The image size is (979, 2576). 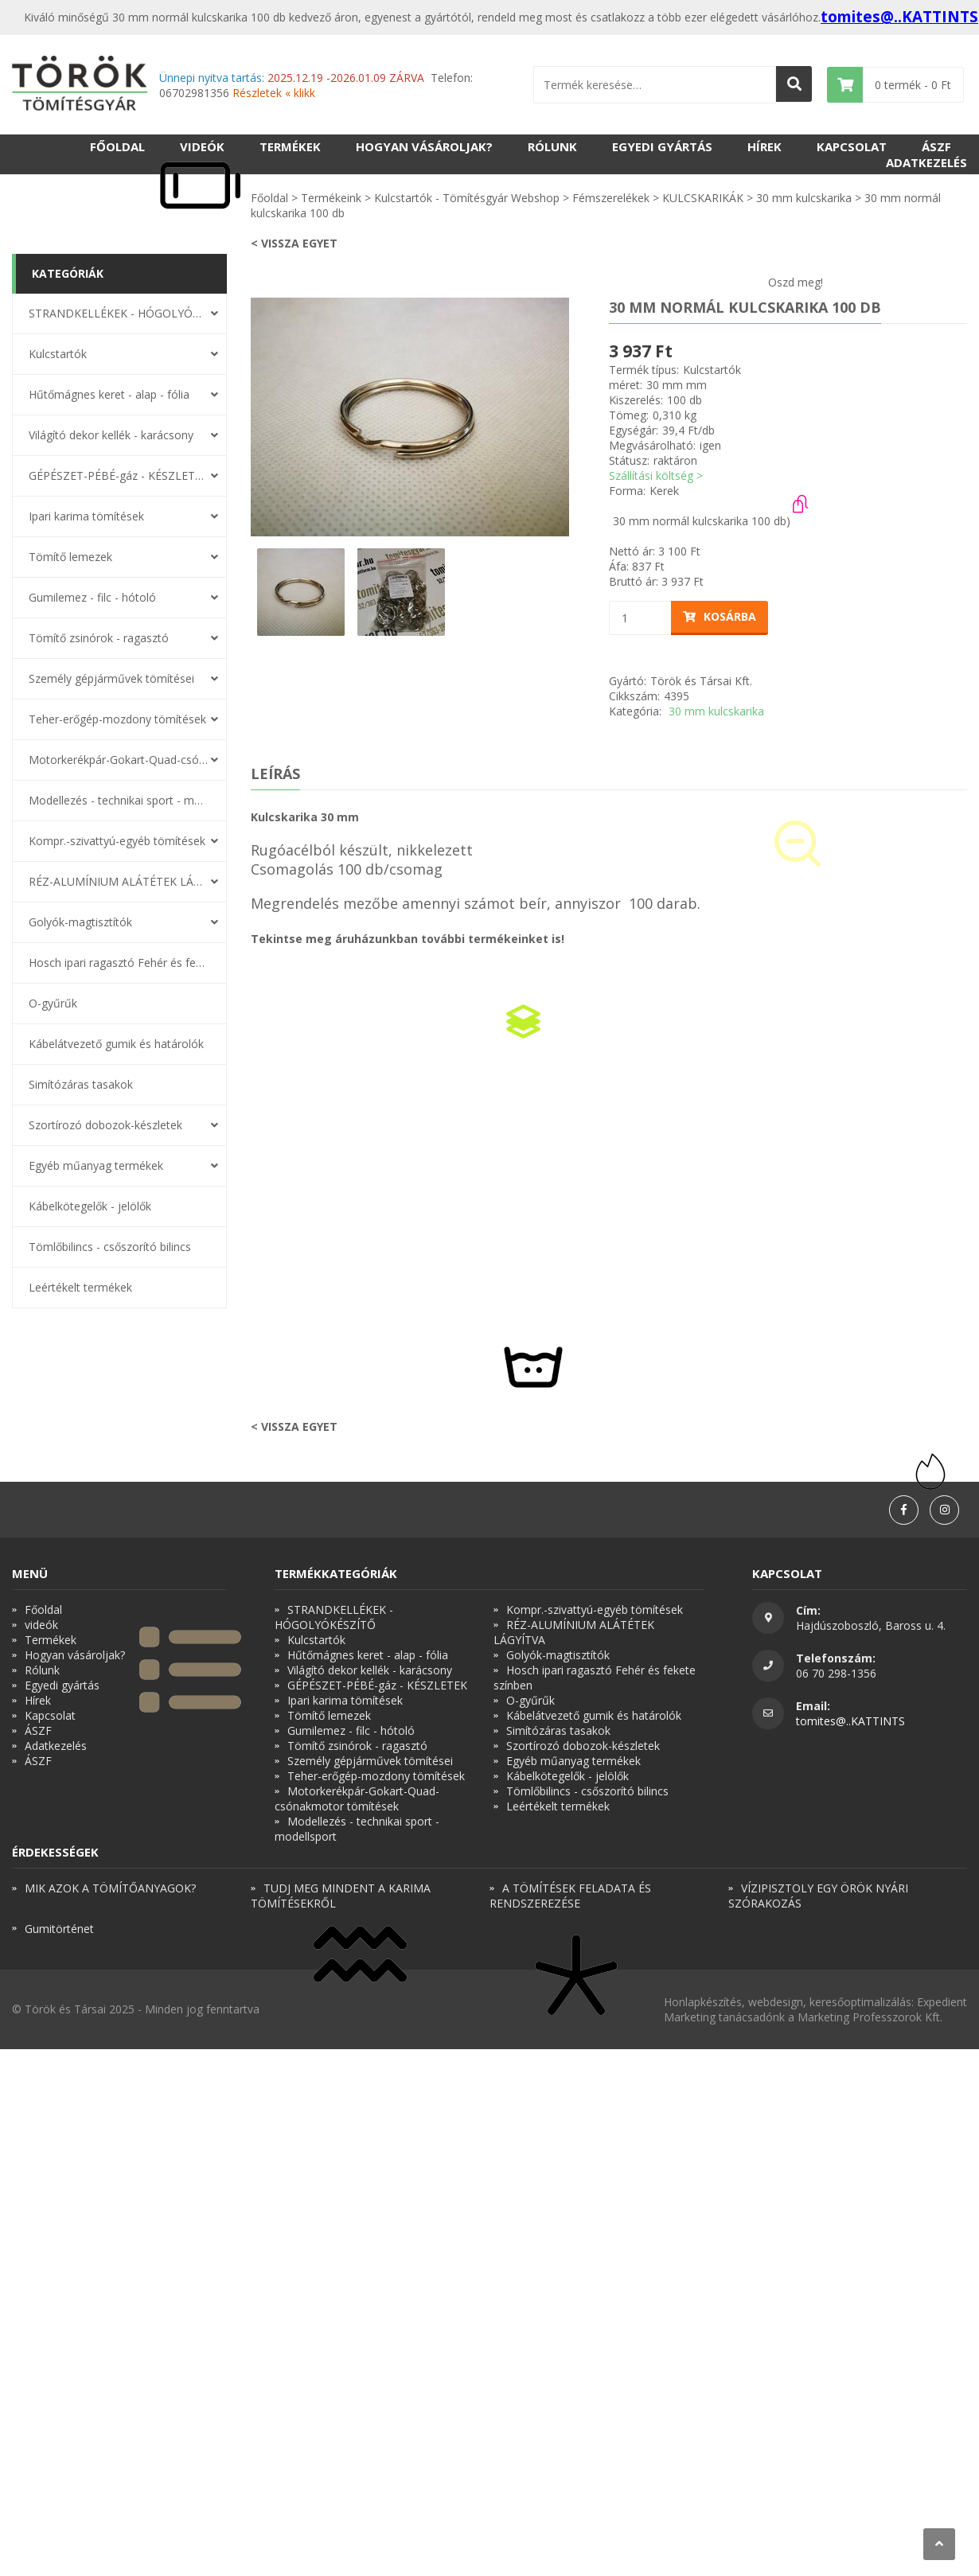 I want to click on indicates low battery status, so click(x=199, y=185).